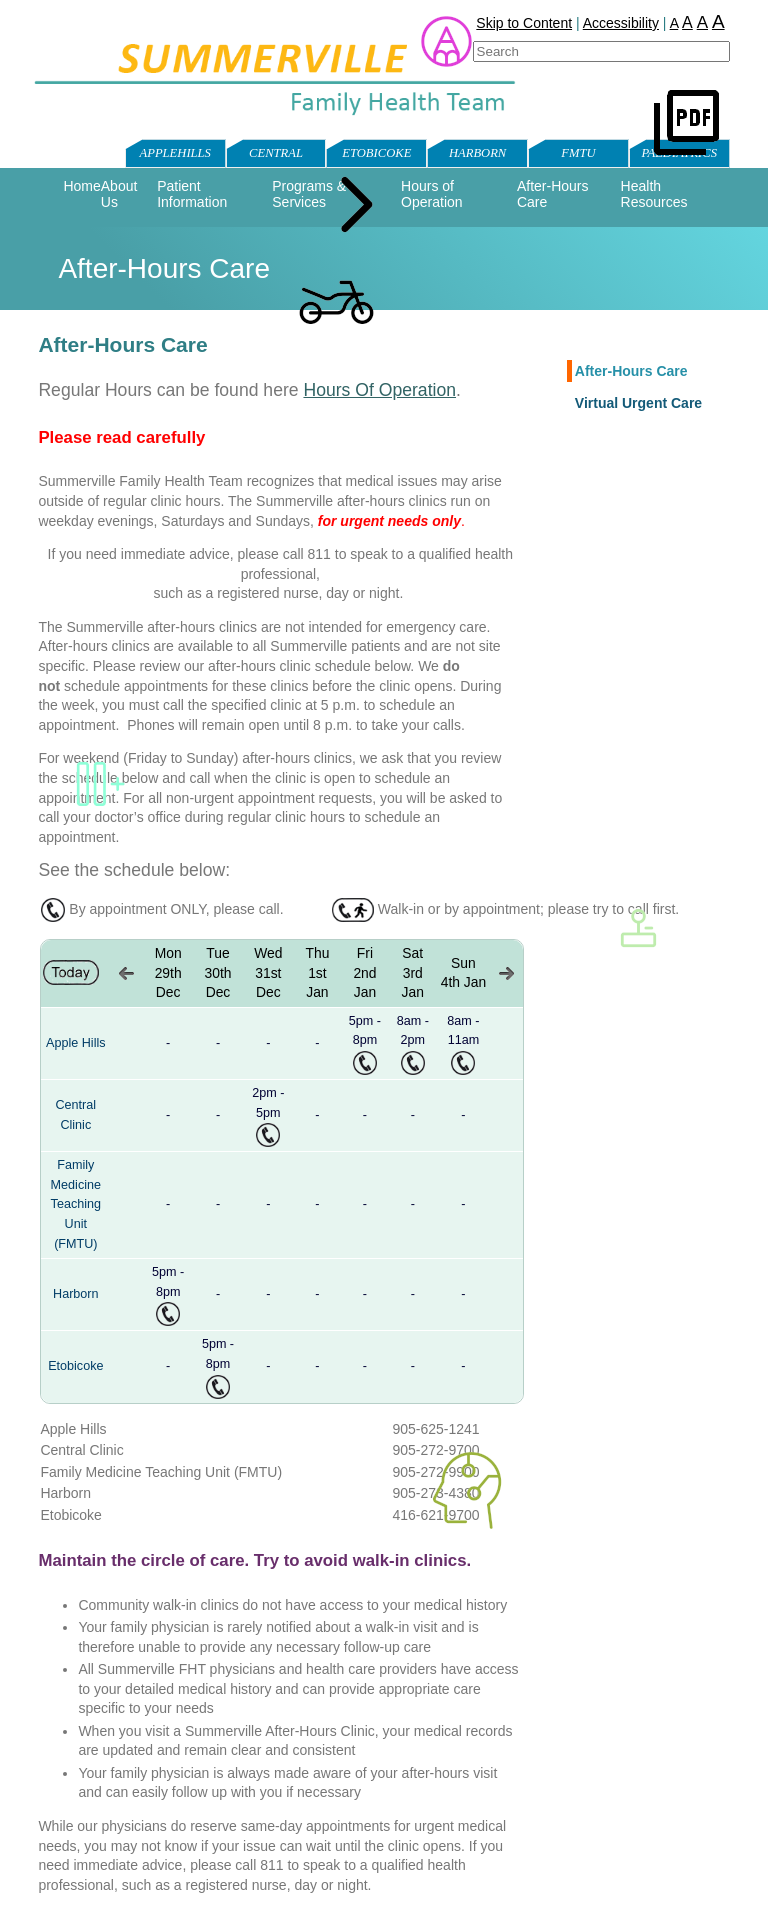 This screenshot has height=1909, width=768. I want to click on save or export as PDF, so click(686, 122).